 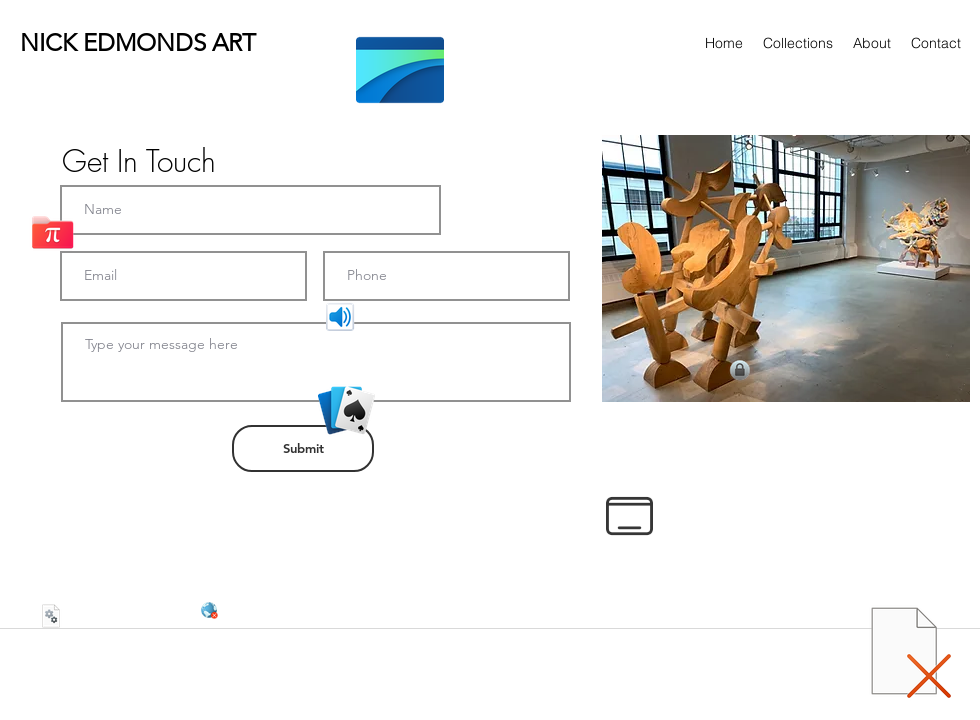 What do you see at coordinates (400, 70) in the screenshot?
I see `launch microsoft edge webview runtime` at bounding box center [400, 70].